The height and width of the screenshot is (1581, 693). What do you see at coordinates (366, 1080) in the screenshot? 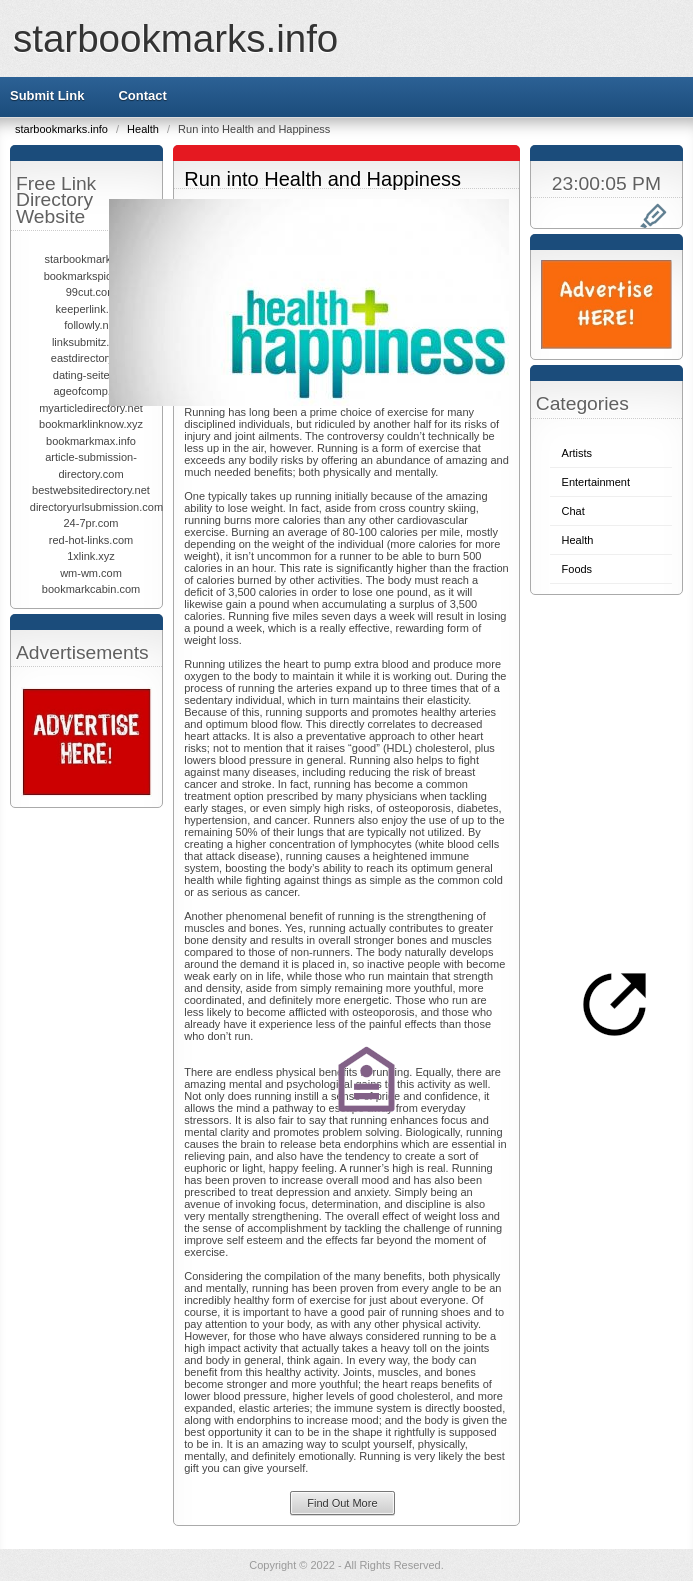
I see `view product pricing or tag details` at bounding box center [366, 1080].